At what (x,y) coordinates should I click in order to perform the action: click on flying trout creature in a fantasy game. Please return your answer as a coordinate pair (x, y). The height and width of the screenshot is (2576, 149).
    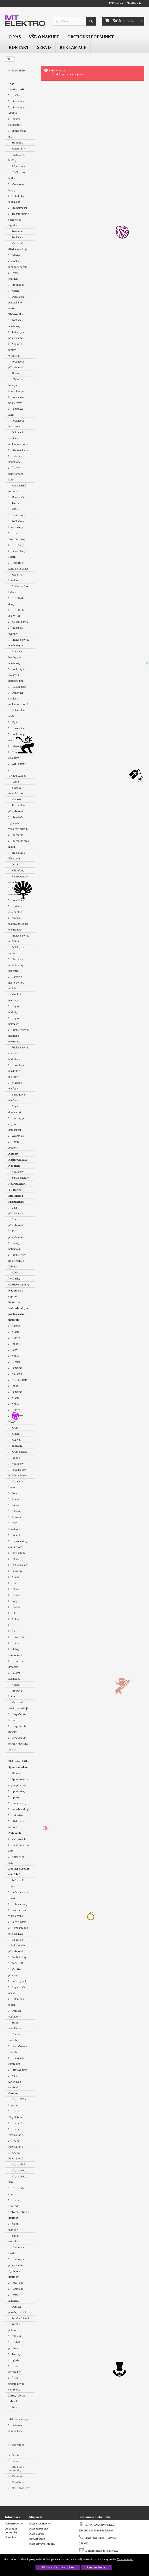
    Looking at the image, I should click on (123, 1686).